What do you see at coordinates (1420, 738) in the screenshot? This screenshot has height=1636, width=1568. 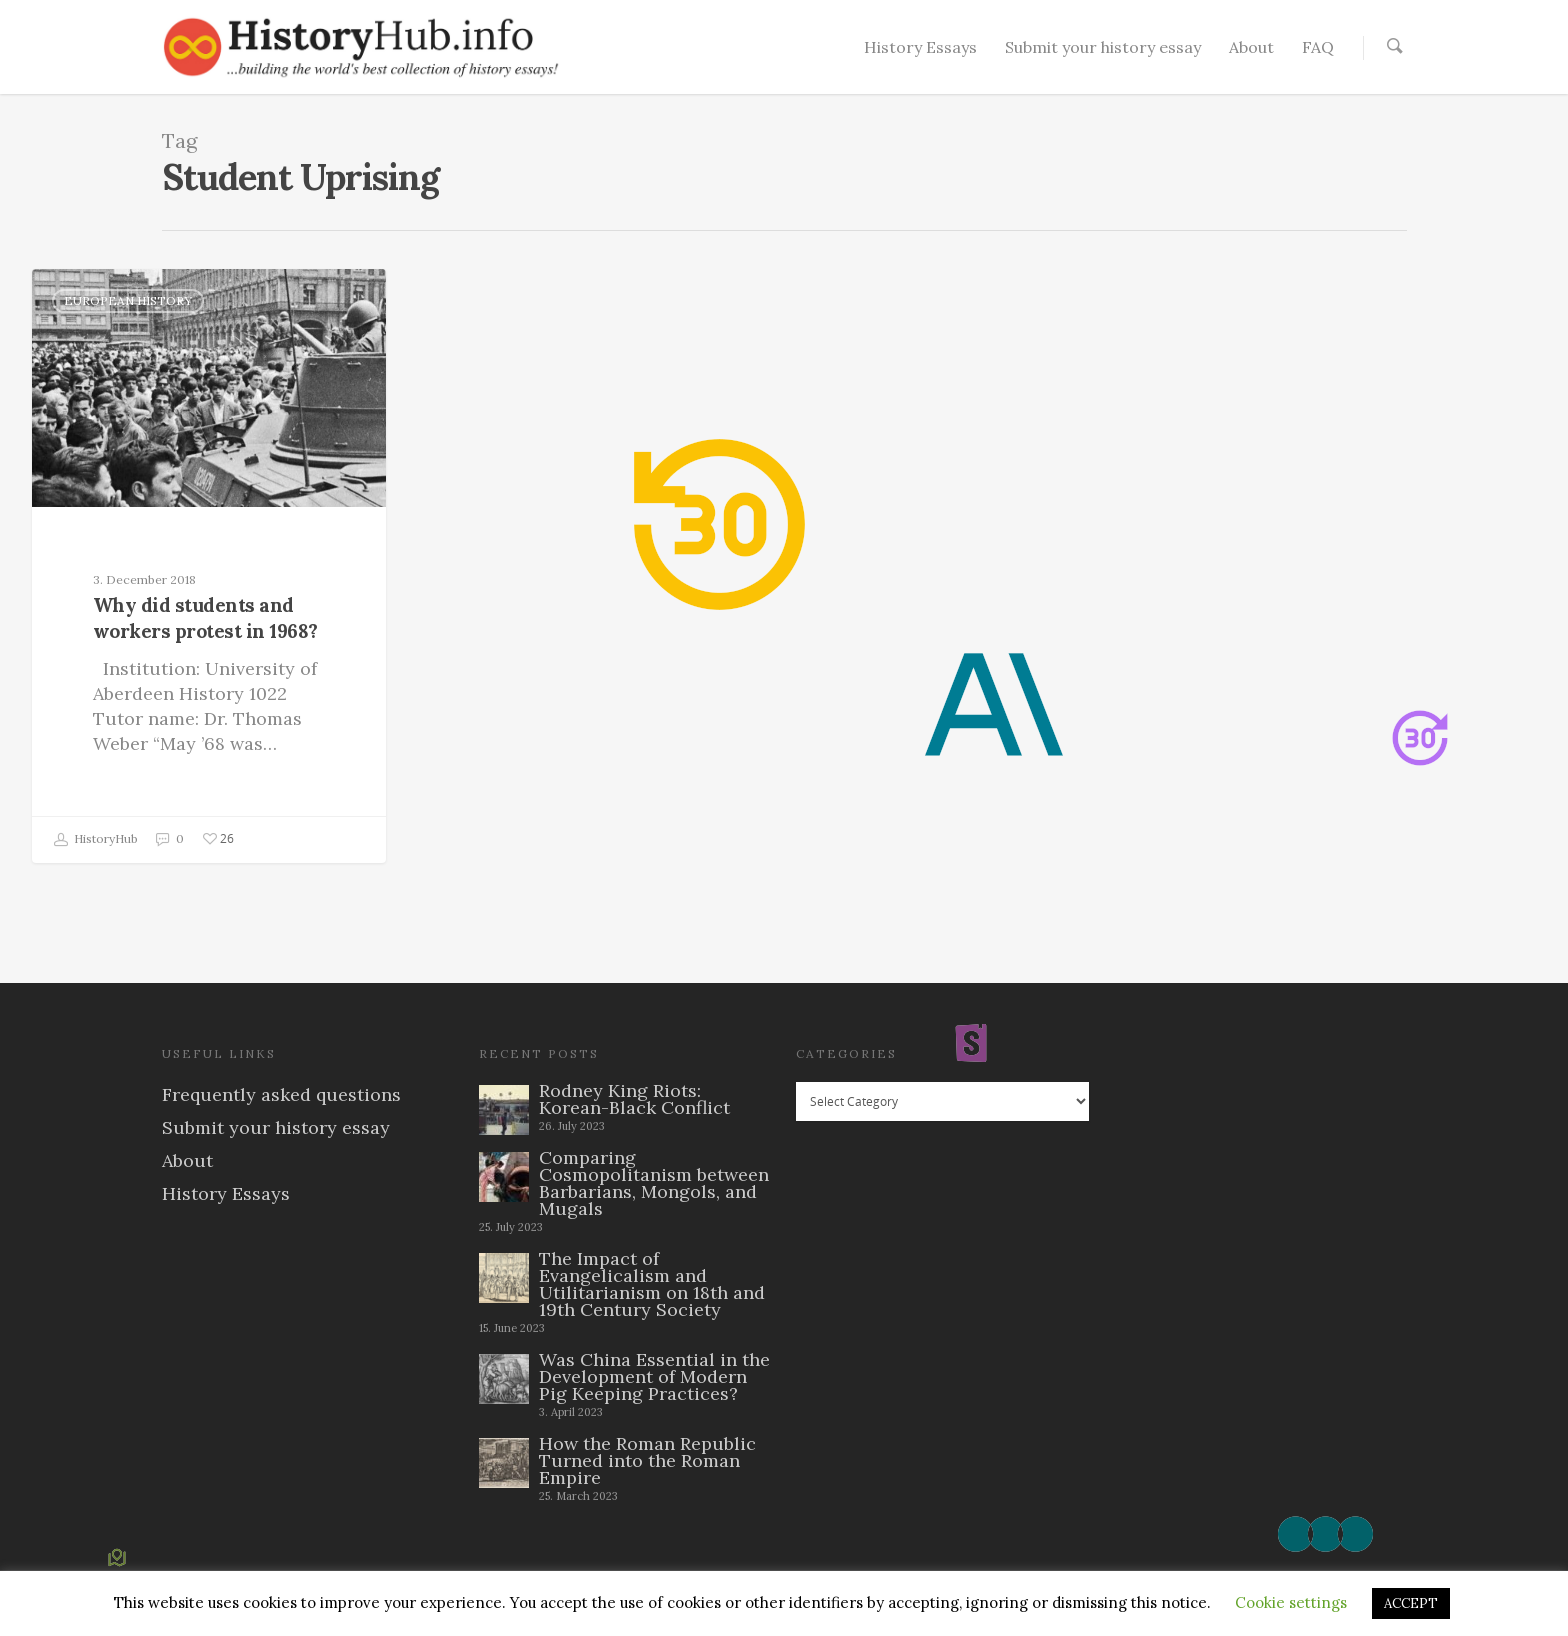 I see `skip forward 30 seconds` at bounding box center [1420, 738].